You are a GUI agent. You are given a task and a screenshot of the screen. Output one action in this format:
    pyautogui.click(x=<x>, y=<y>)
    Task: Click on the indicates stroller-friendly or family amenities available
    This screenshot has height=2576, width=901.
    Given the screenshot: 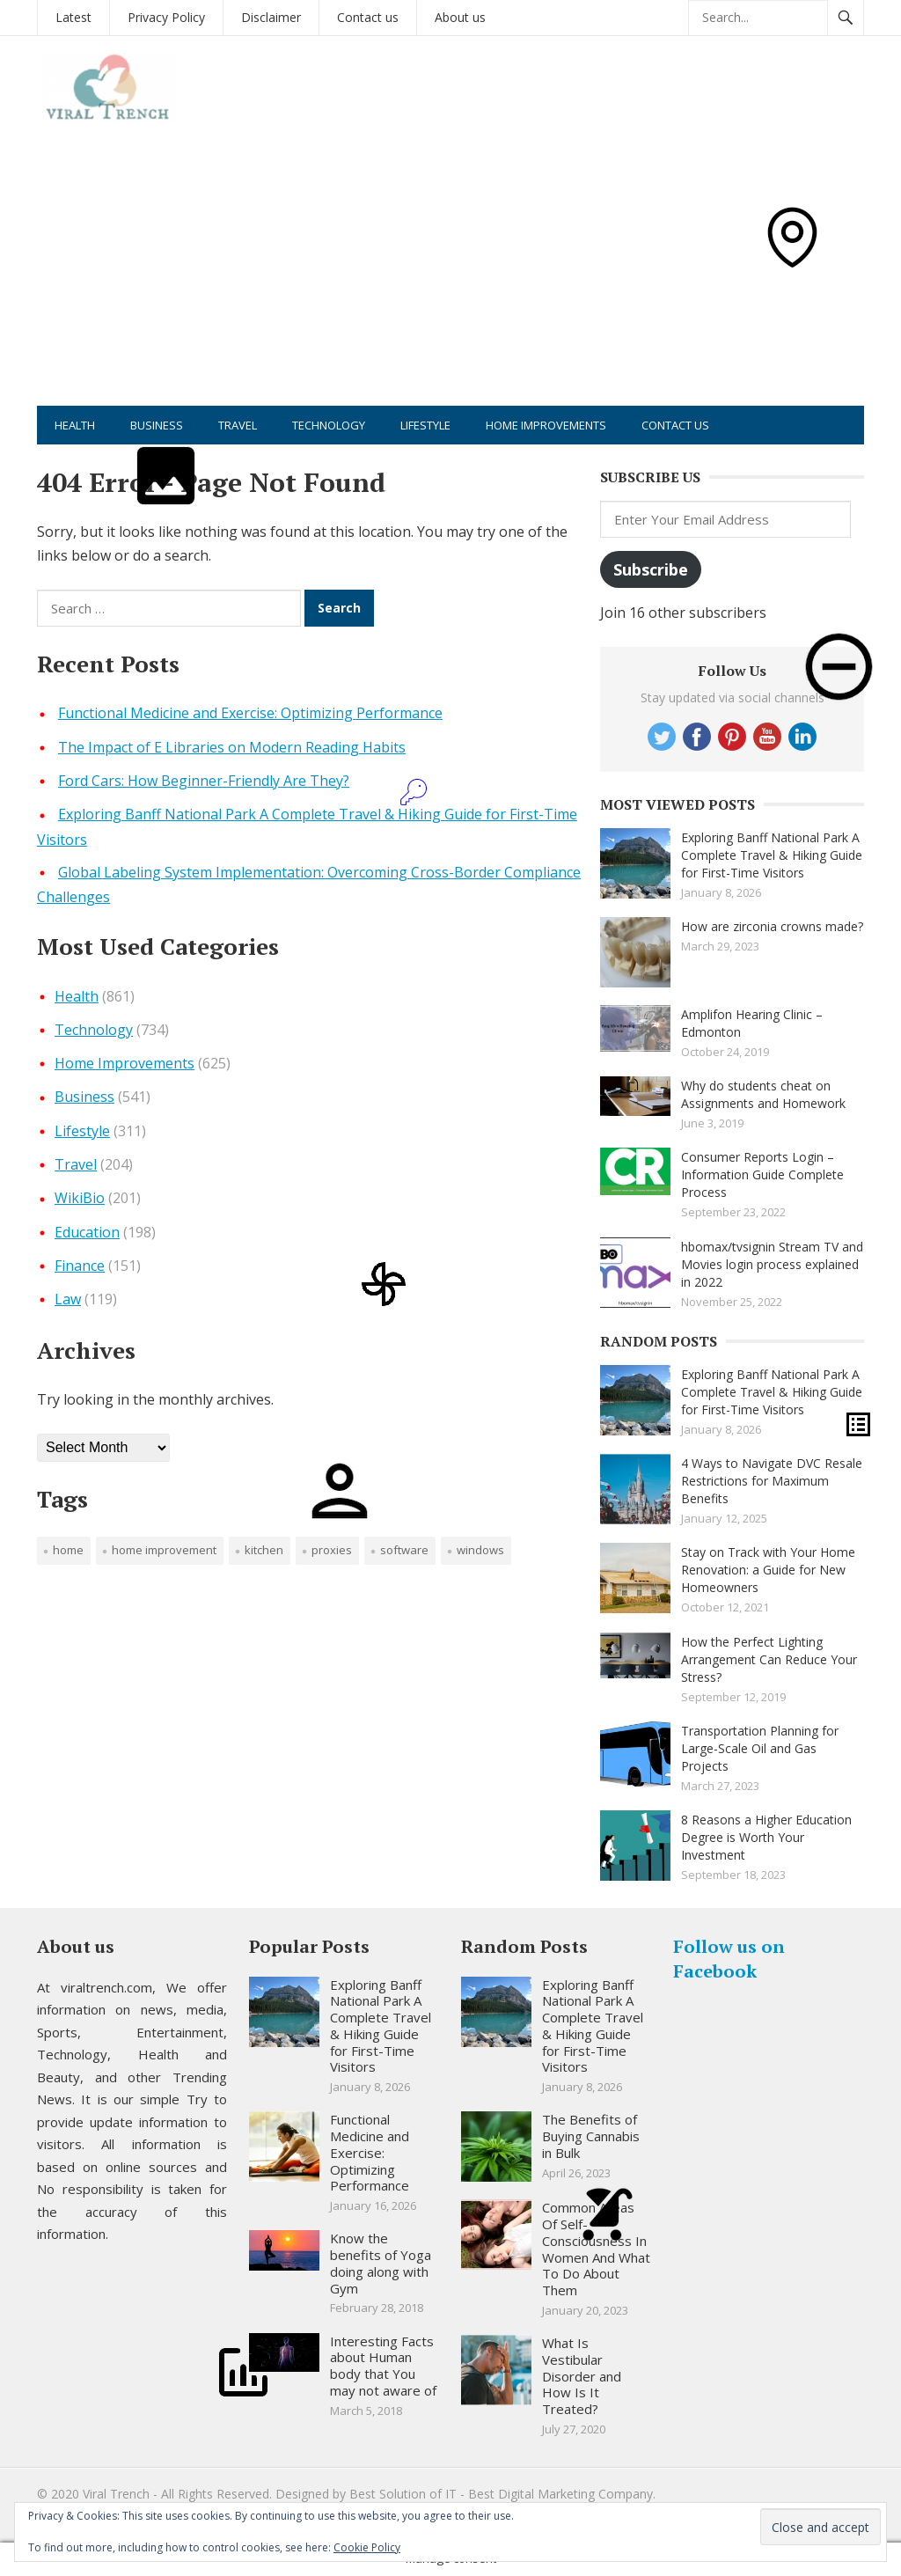 What is the action you would take?
    pyautogui.click(x=604, y=2213)
    